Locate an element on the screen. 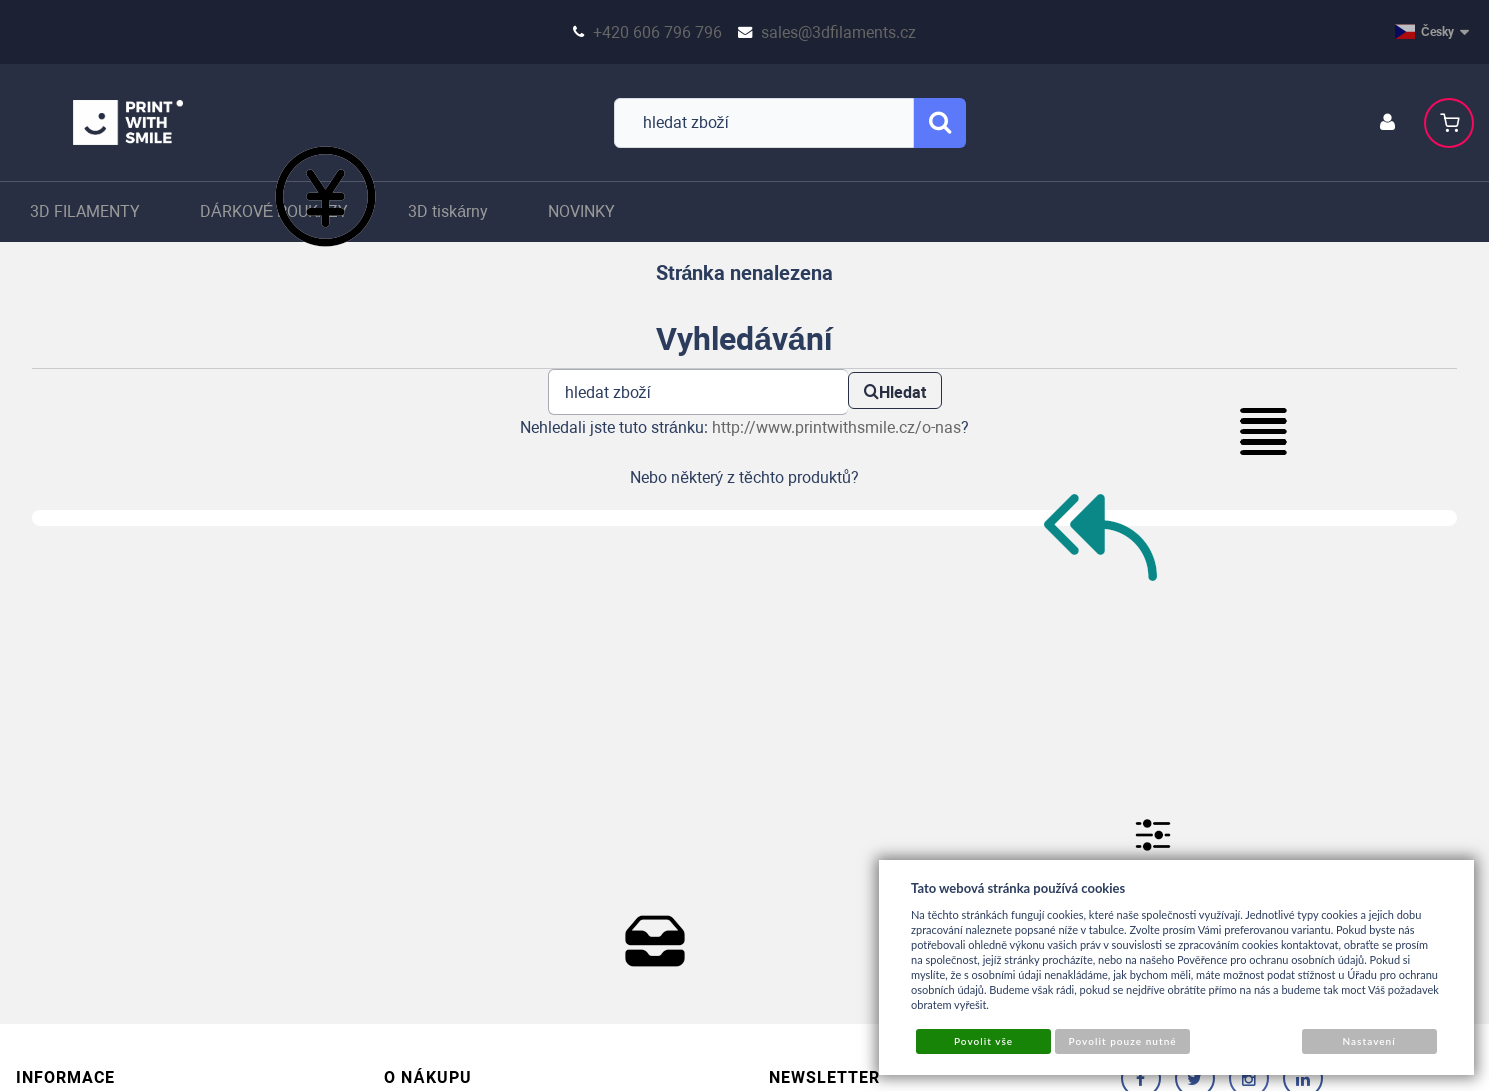  reply all to a message or email is located at coordinates (1100, 537).